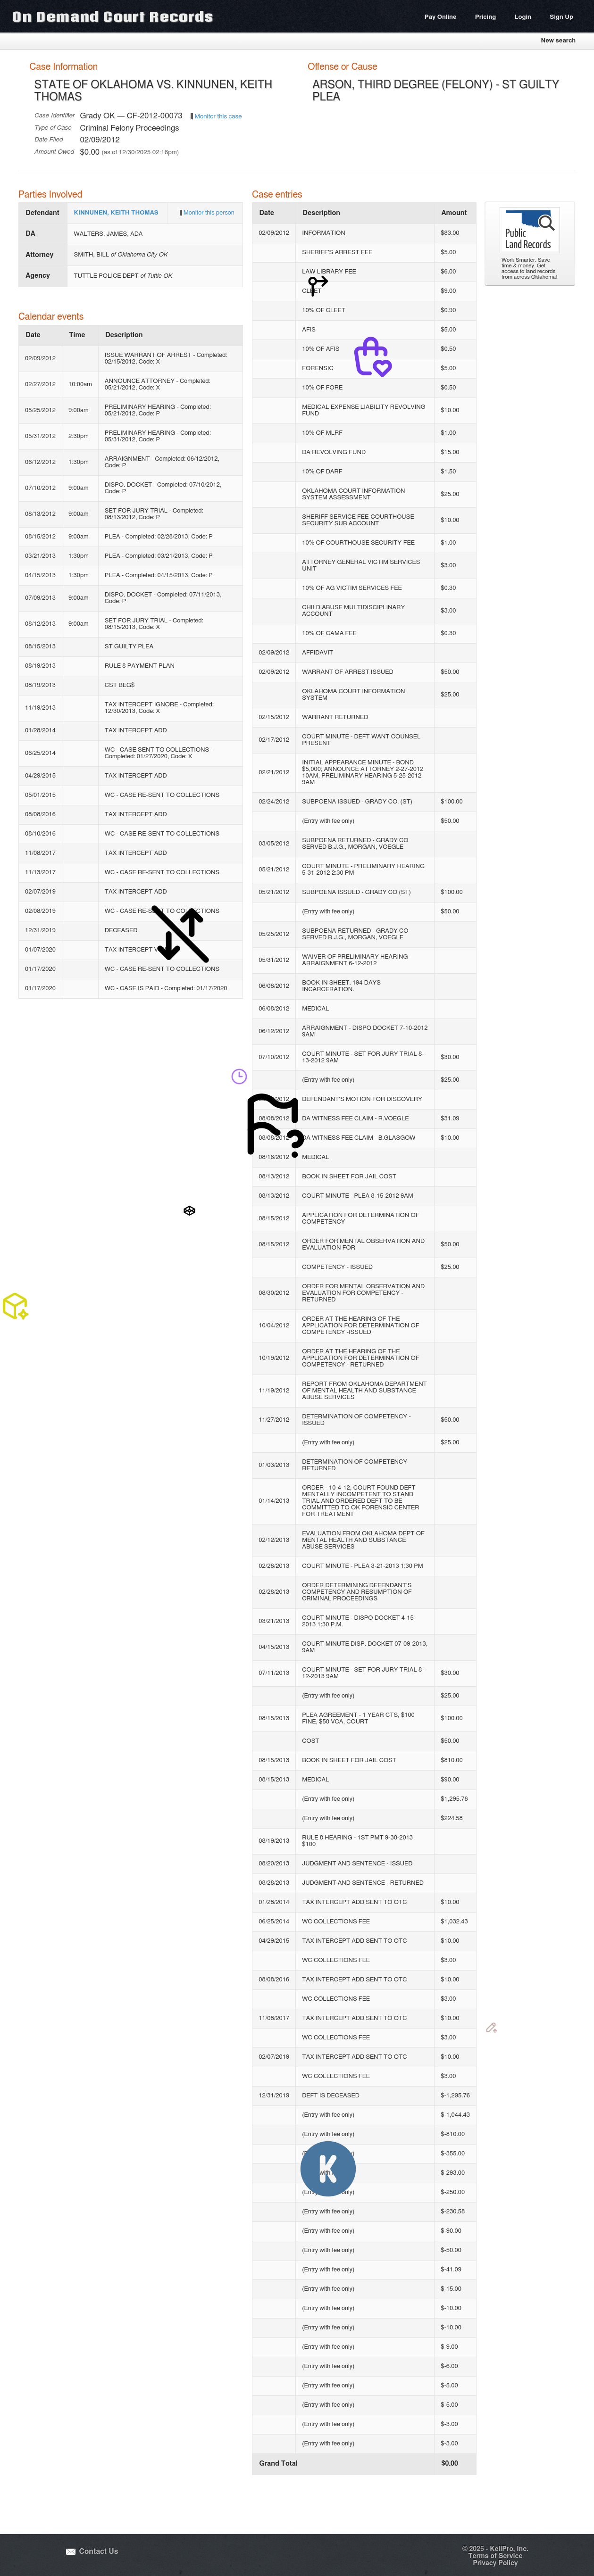  What do you see at coordinates (189, 1210) in the screenshot?
I see `open CodePen profile or projects` at bounding box center [189, 1210].